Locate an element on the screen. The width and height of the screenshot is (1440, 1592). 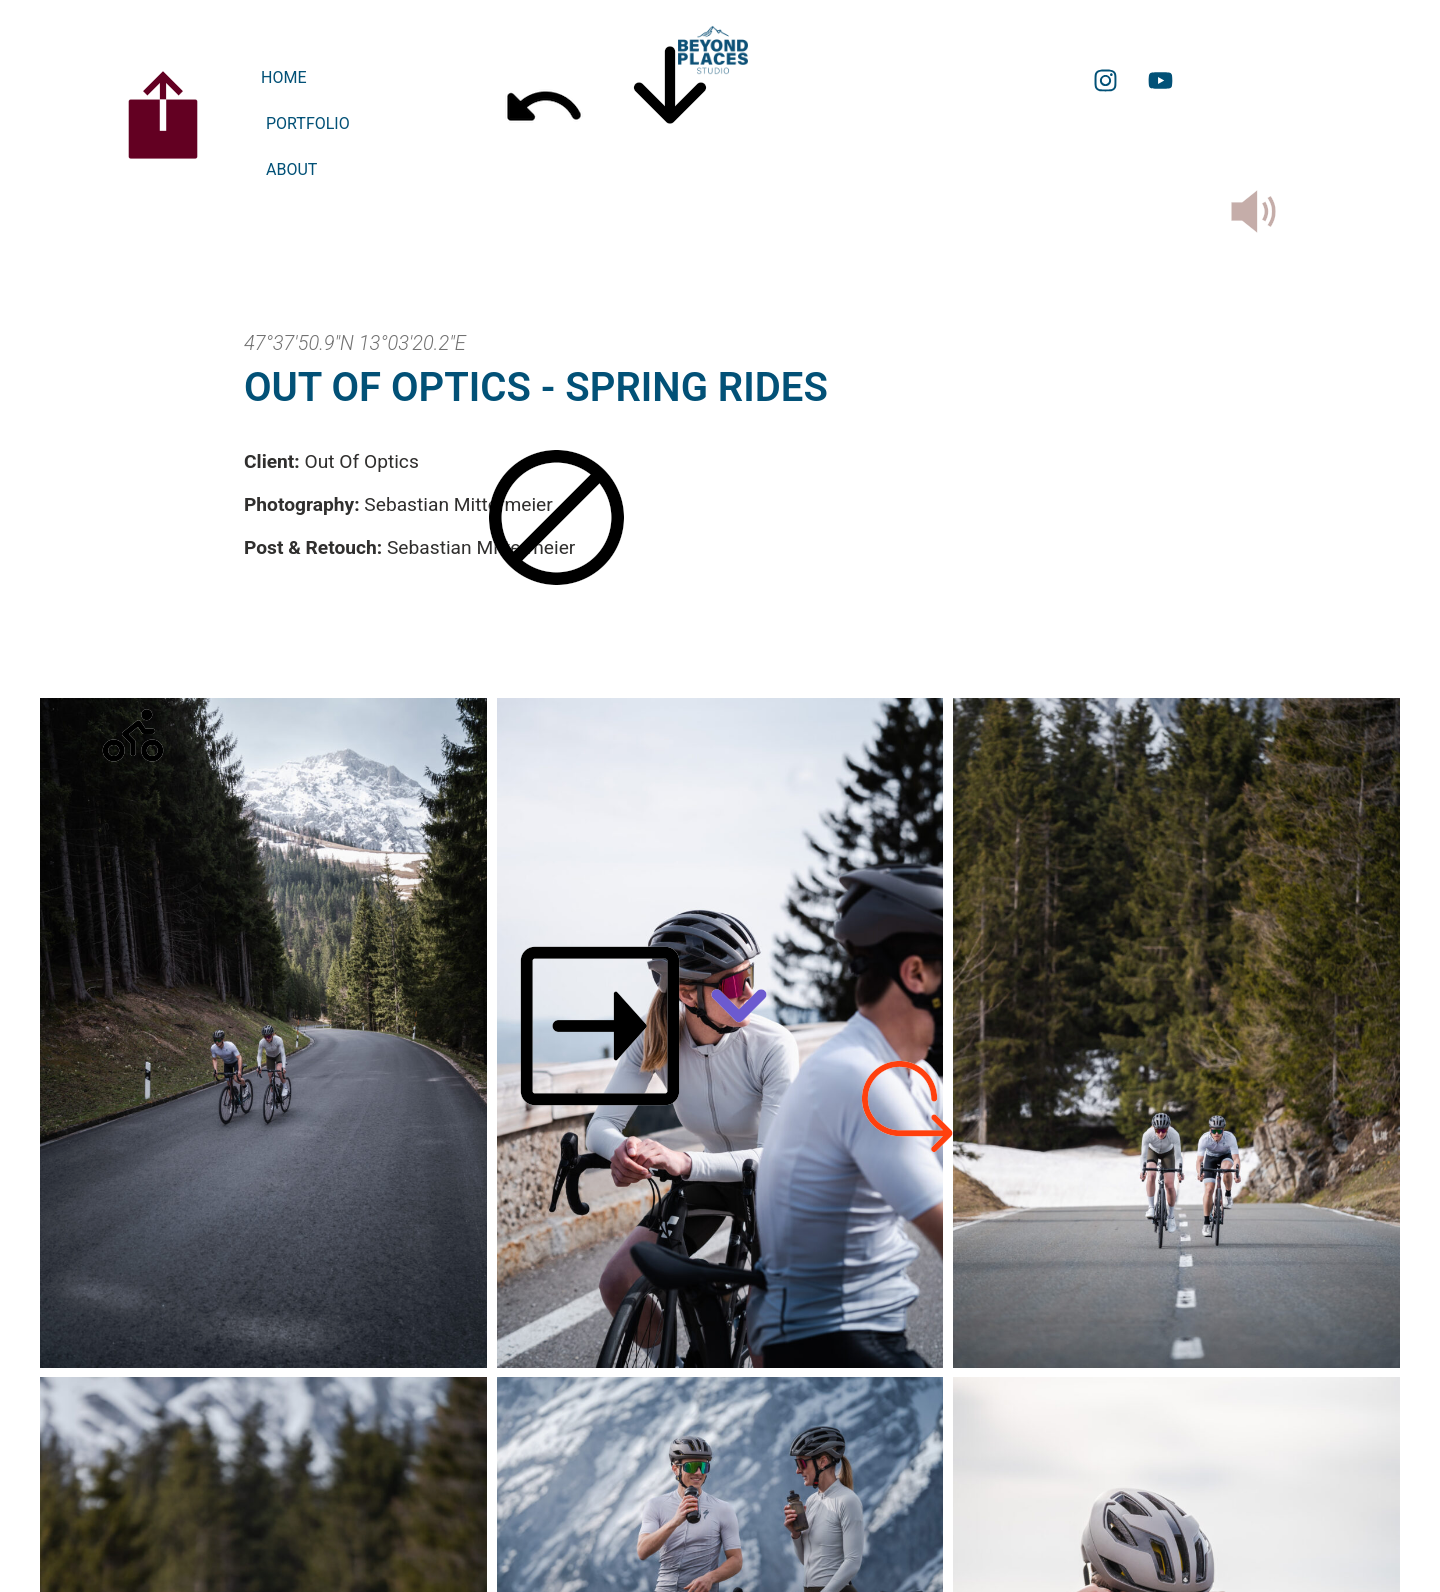
indicates a renamed file in a diff view is located at coordinates (600, 1026).